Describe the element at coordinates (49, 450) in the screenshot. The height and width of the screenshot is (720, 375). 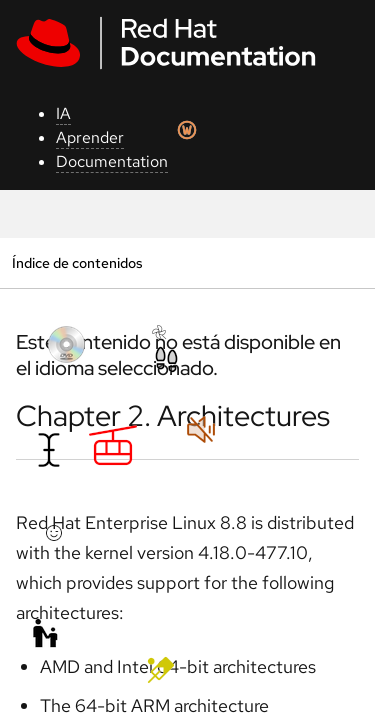
I see `text input field is active` at that location.